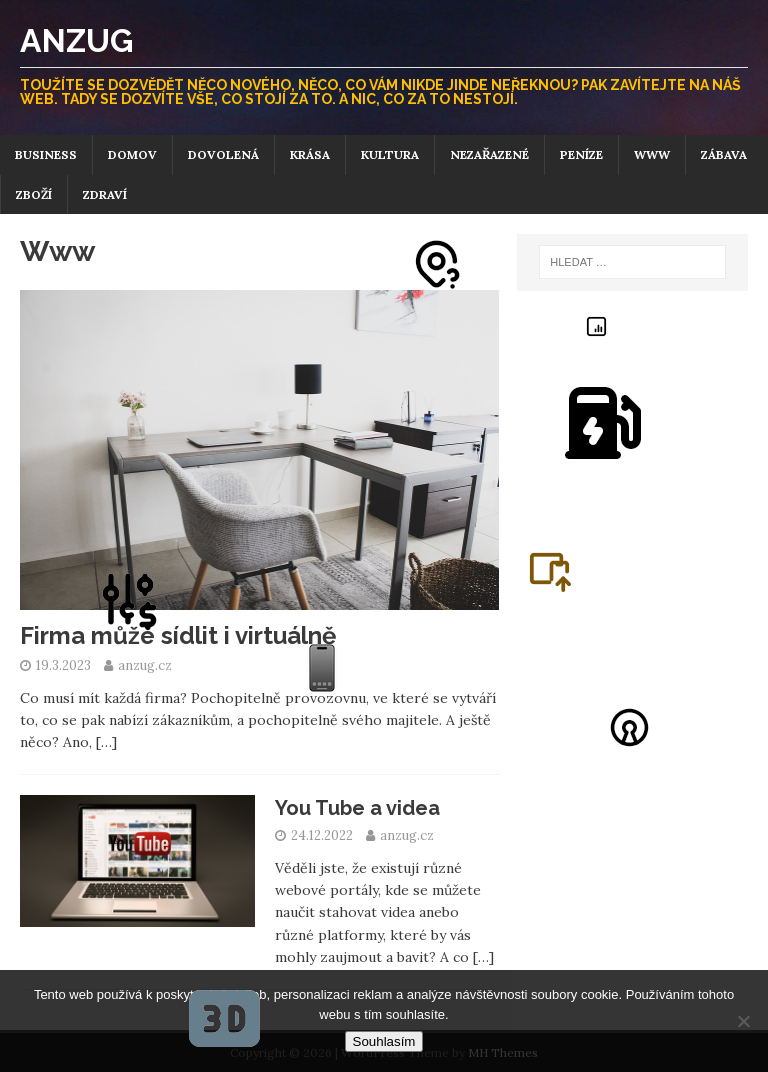 Image resolution: width=768 pixels, height=1072 pixels. What do you see at coordinates (436, 263) in the screenshot?
I see `unknown or unconfirmed location` at bounding box center [436, 263].